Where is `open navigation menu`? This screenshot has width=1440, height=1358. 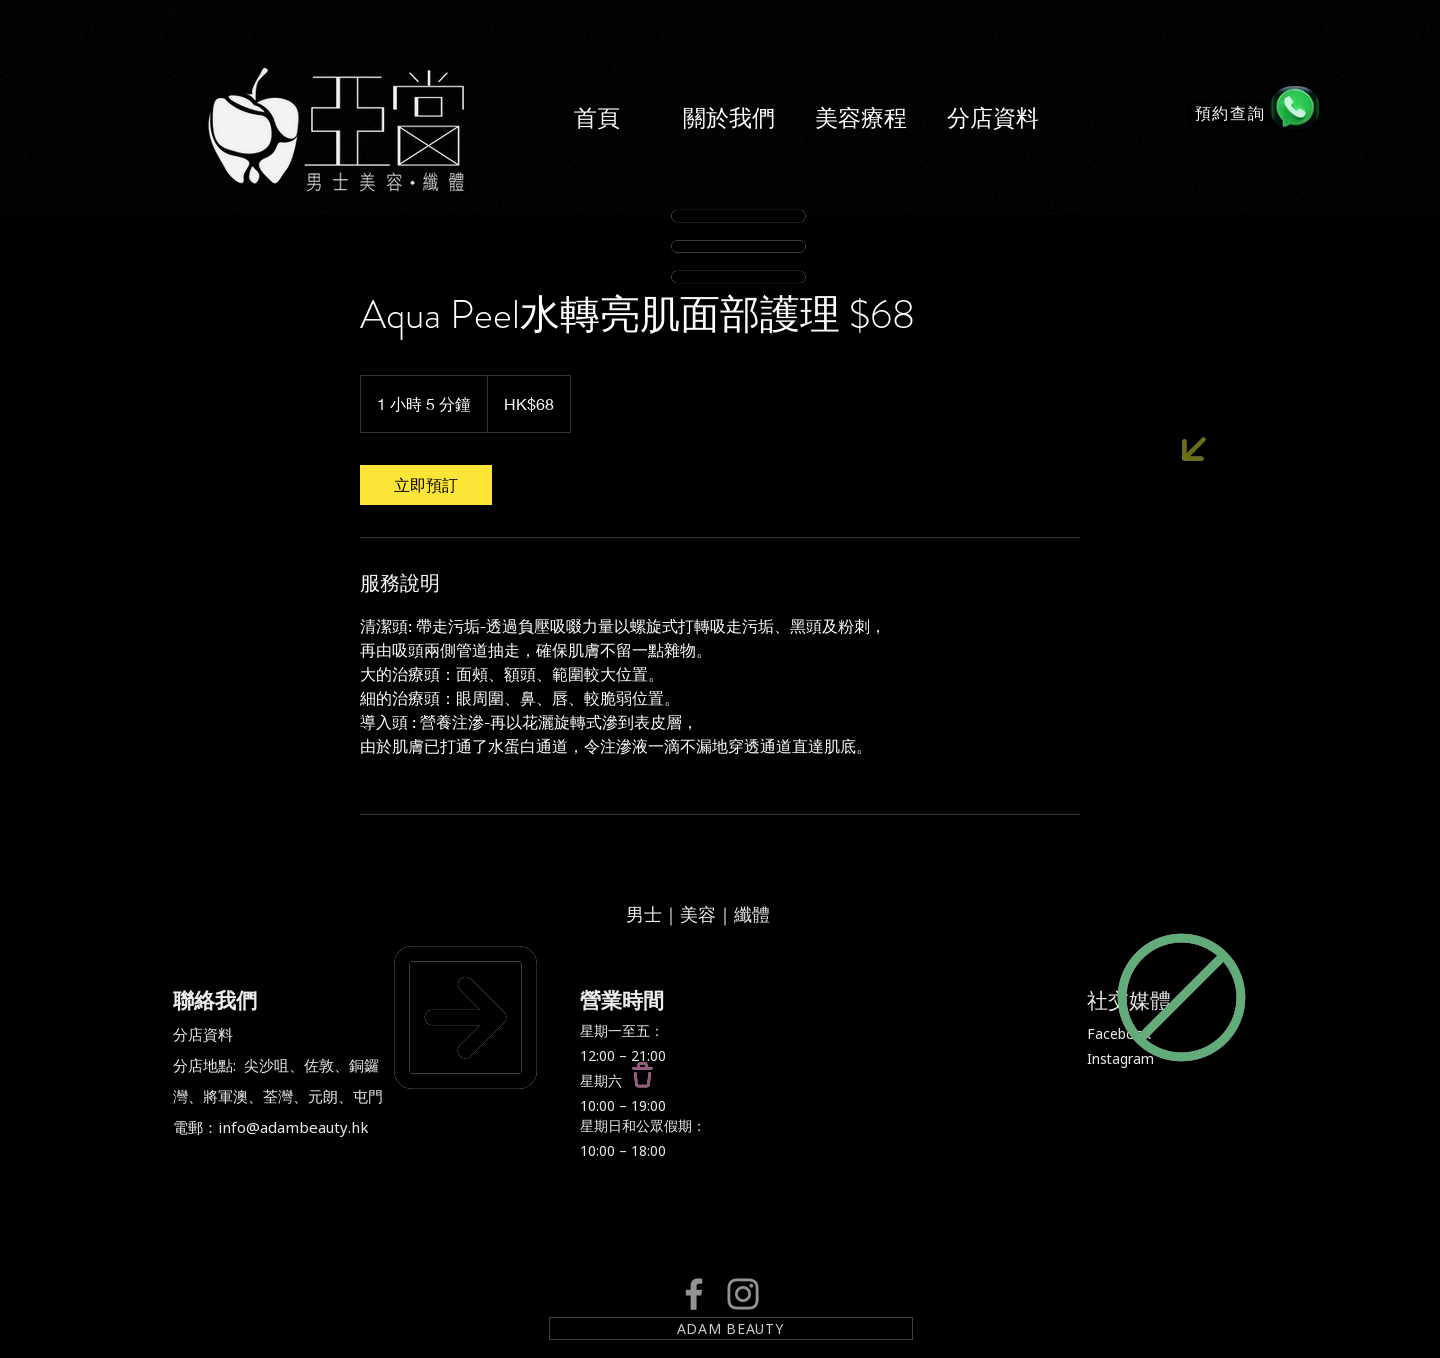
open navigation menu is located at coordinates (738, 246).